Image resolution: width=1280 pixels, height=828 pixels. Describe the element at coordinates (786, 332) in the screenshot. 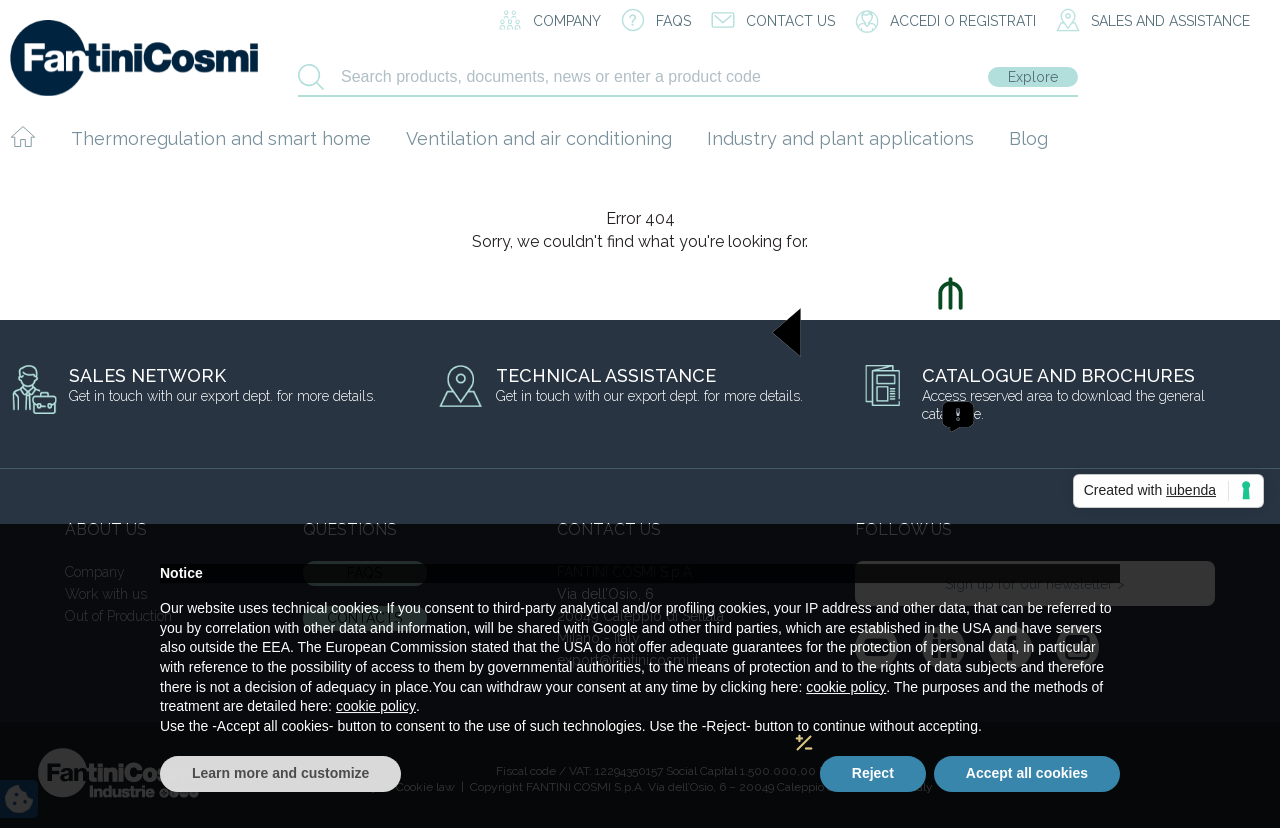

I see `go back to the previous screen` at that location.